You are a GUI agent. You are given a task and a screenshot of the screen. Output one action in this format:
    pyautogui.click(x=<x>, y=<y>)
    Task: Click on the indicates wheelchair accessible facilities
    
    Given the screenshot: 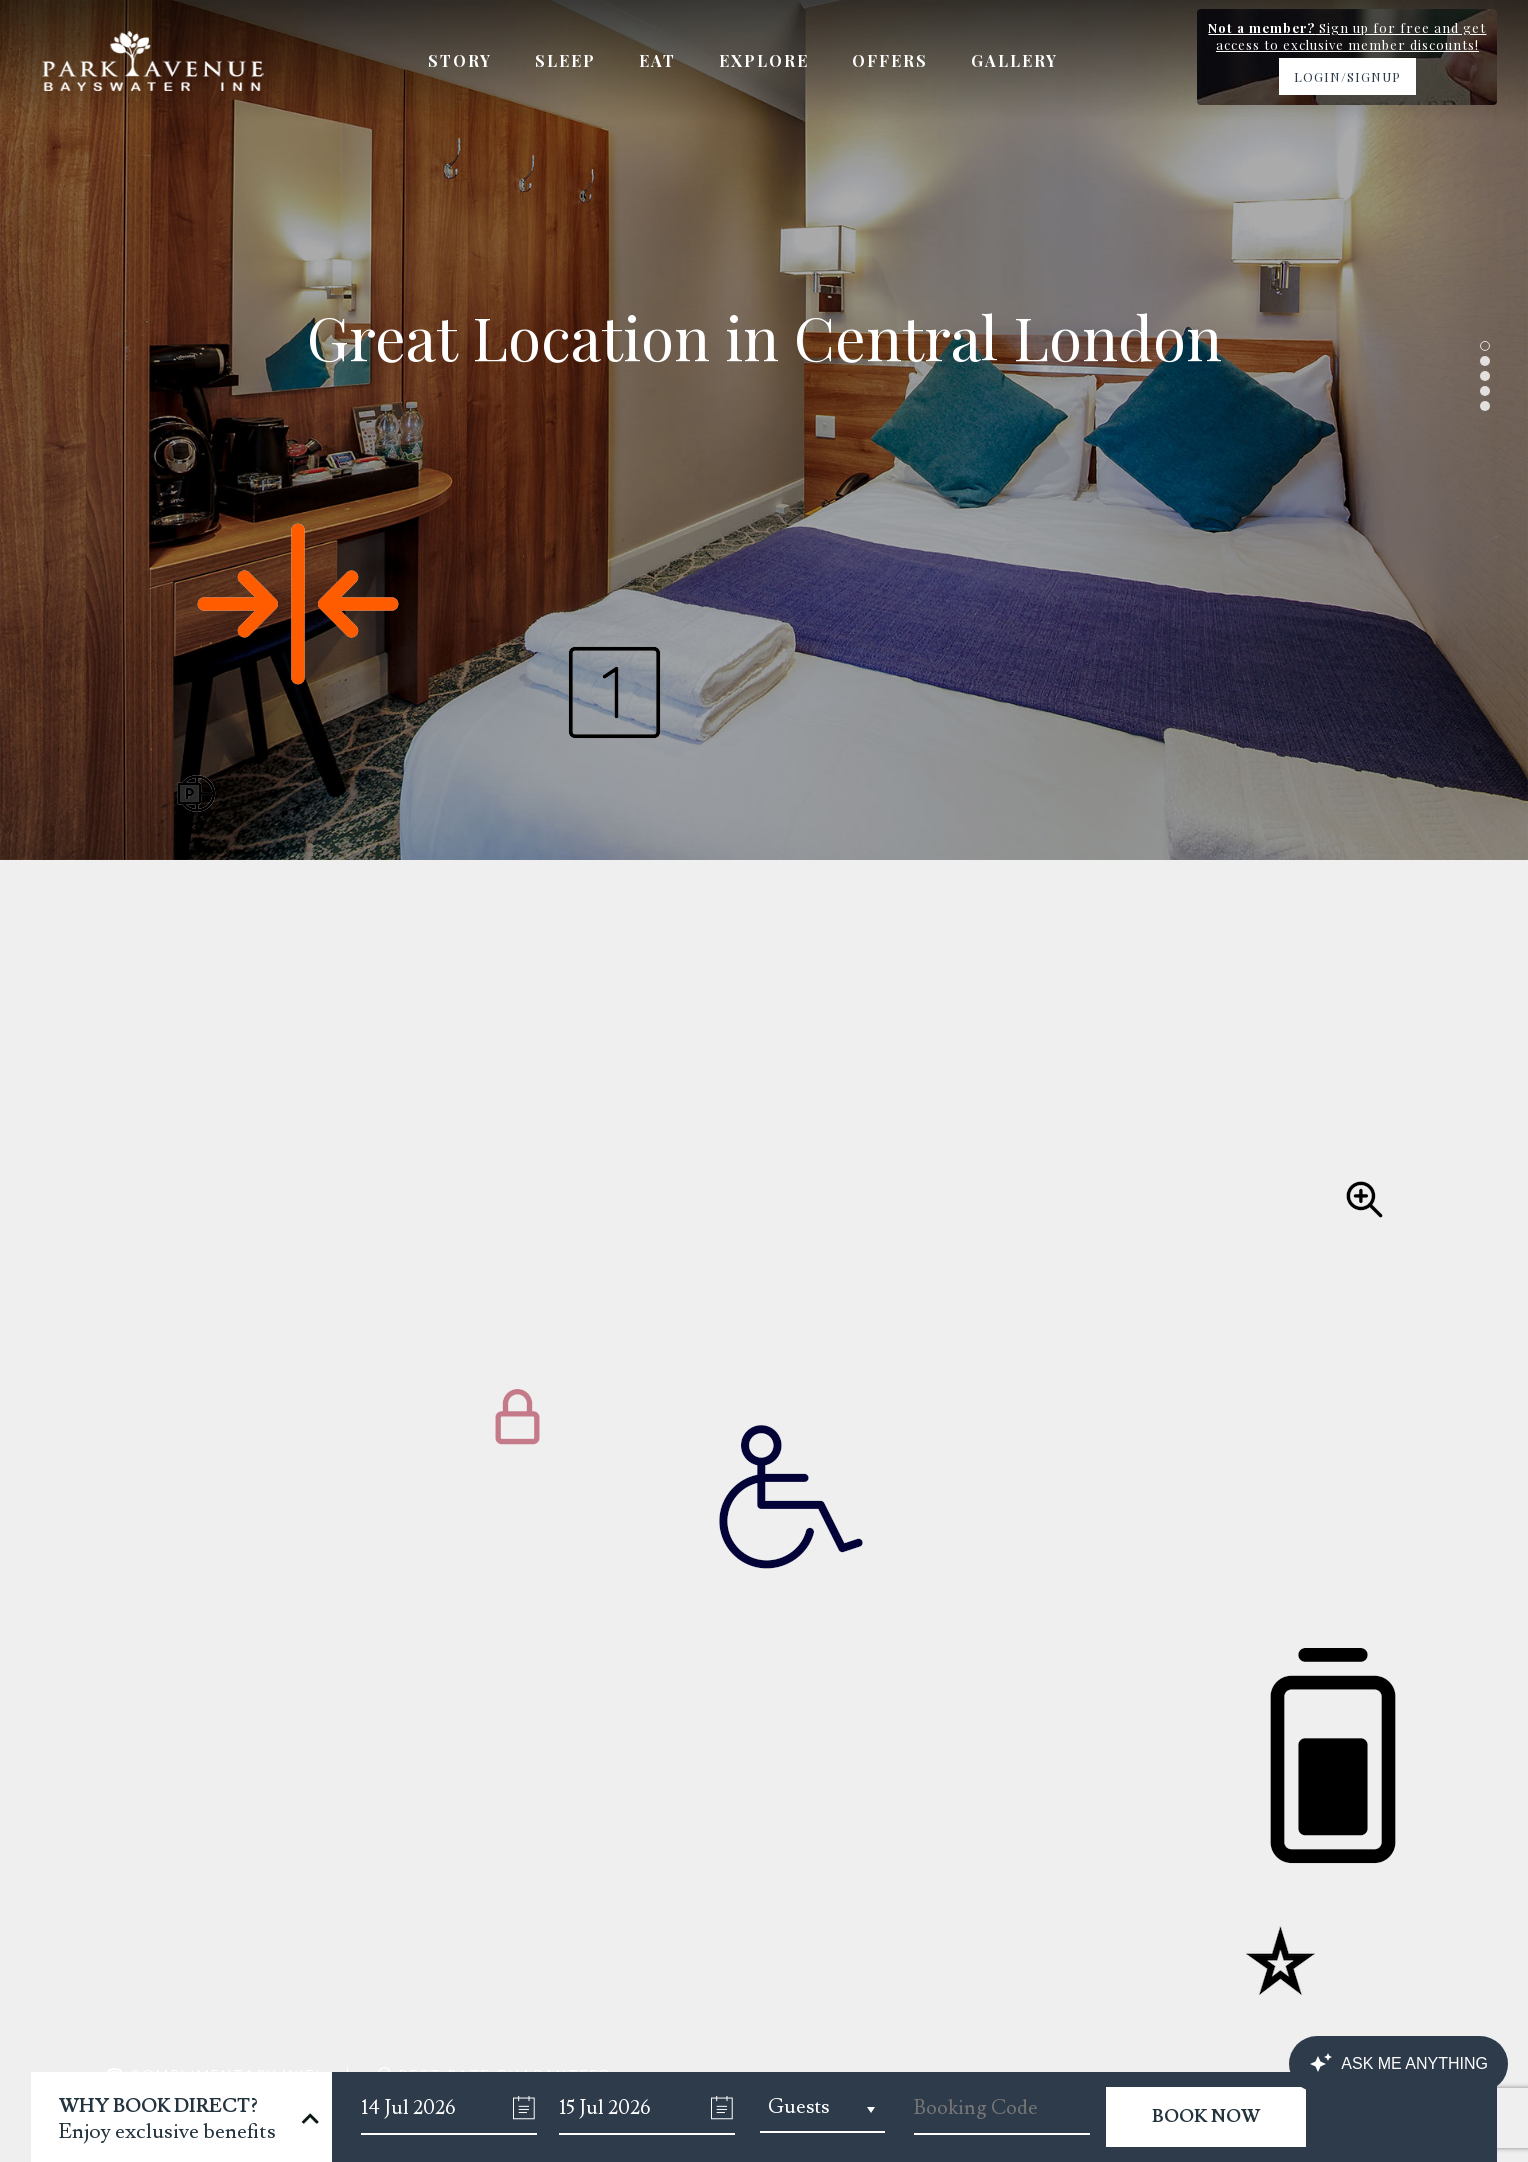 What is the action you would take?
    pyautogui.click(x=777, y=1499)
    